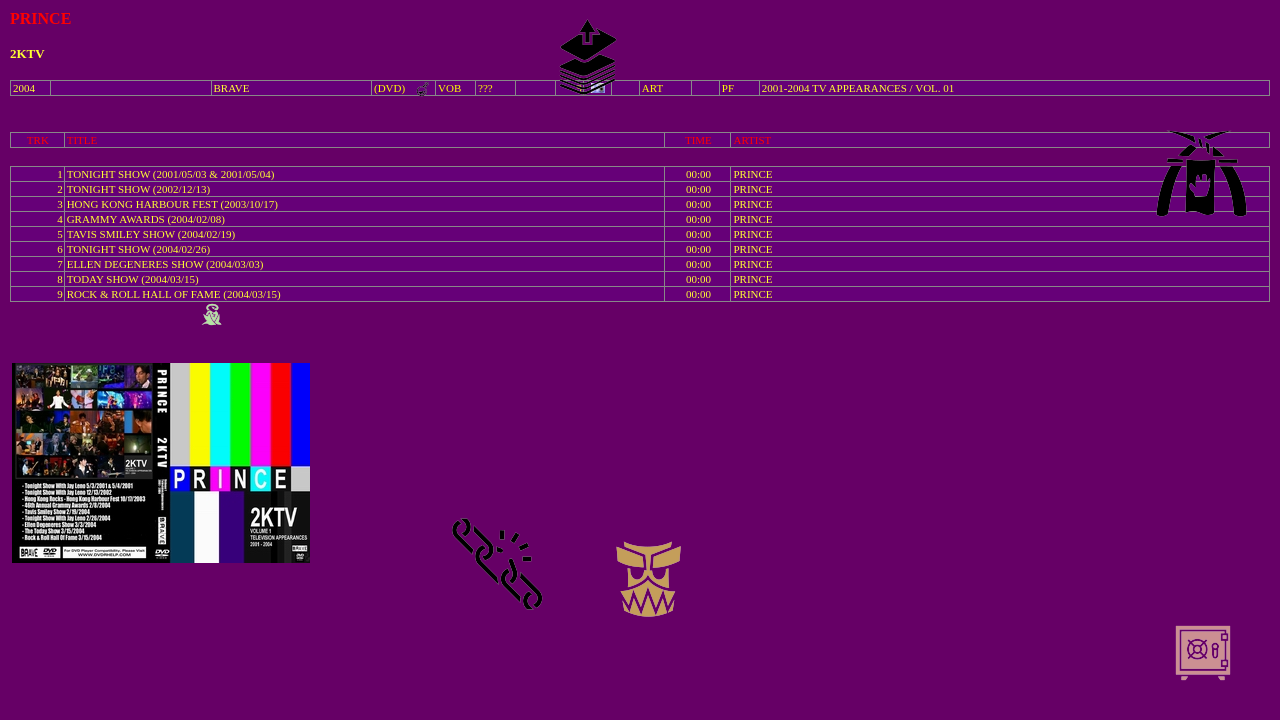  Describe the element at coordinates (423, 89) in the screenshot. I see `use a health or mana potion` at that location.